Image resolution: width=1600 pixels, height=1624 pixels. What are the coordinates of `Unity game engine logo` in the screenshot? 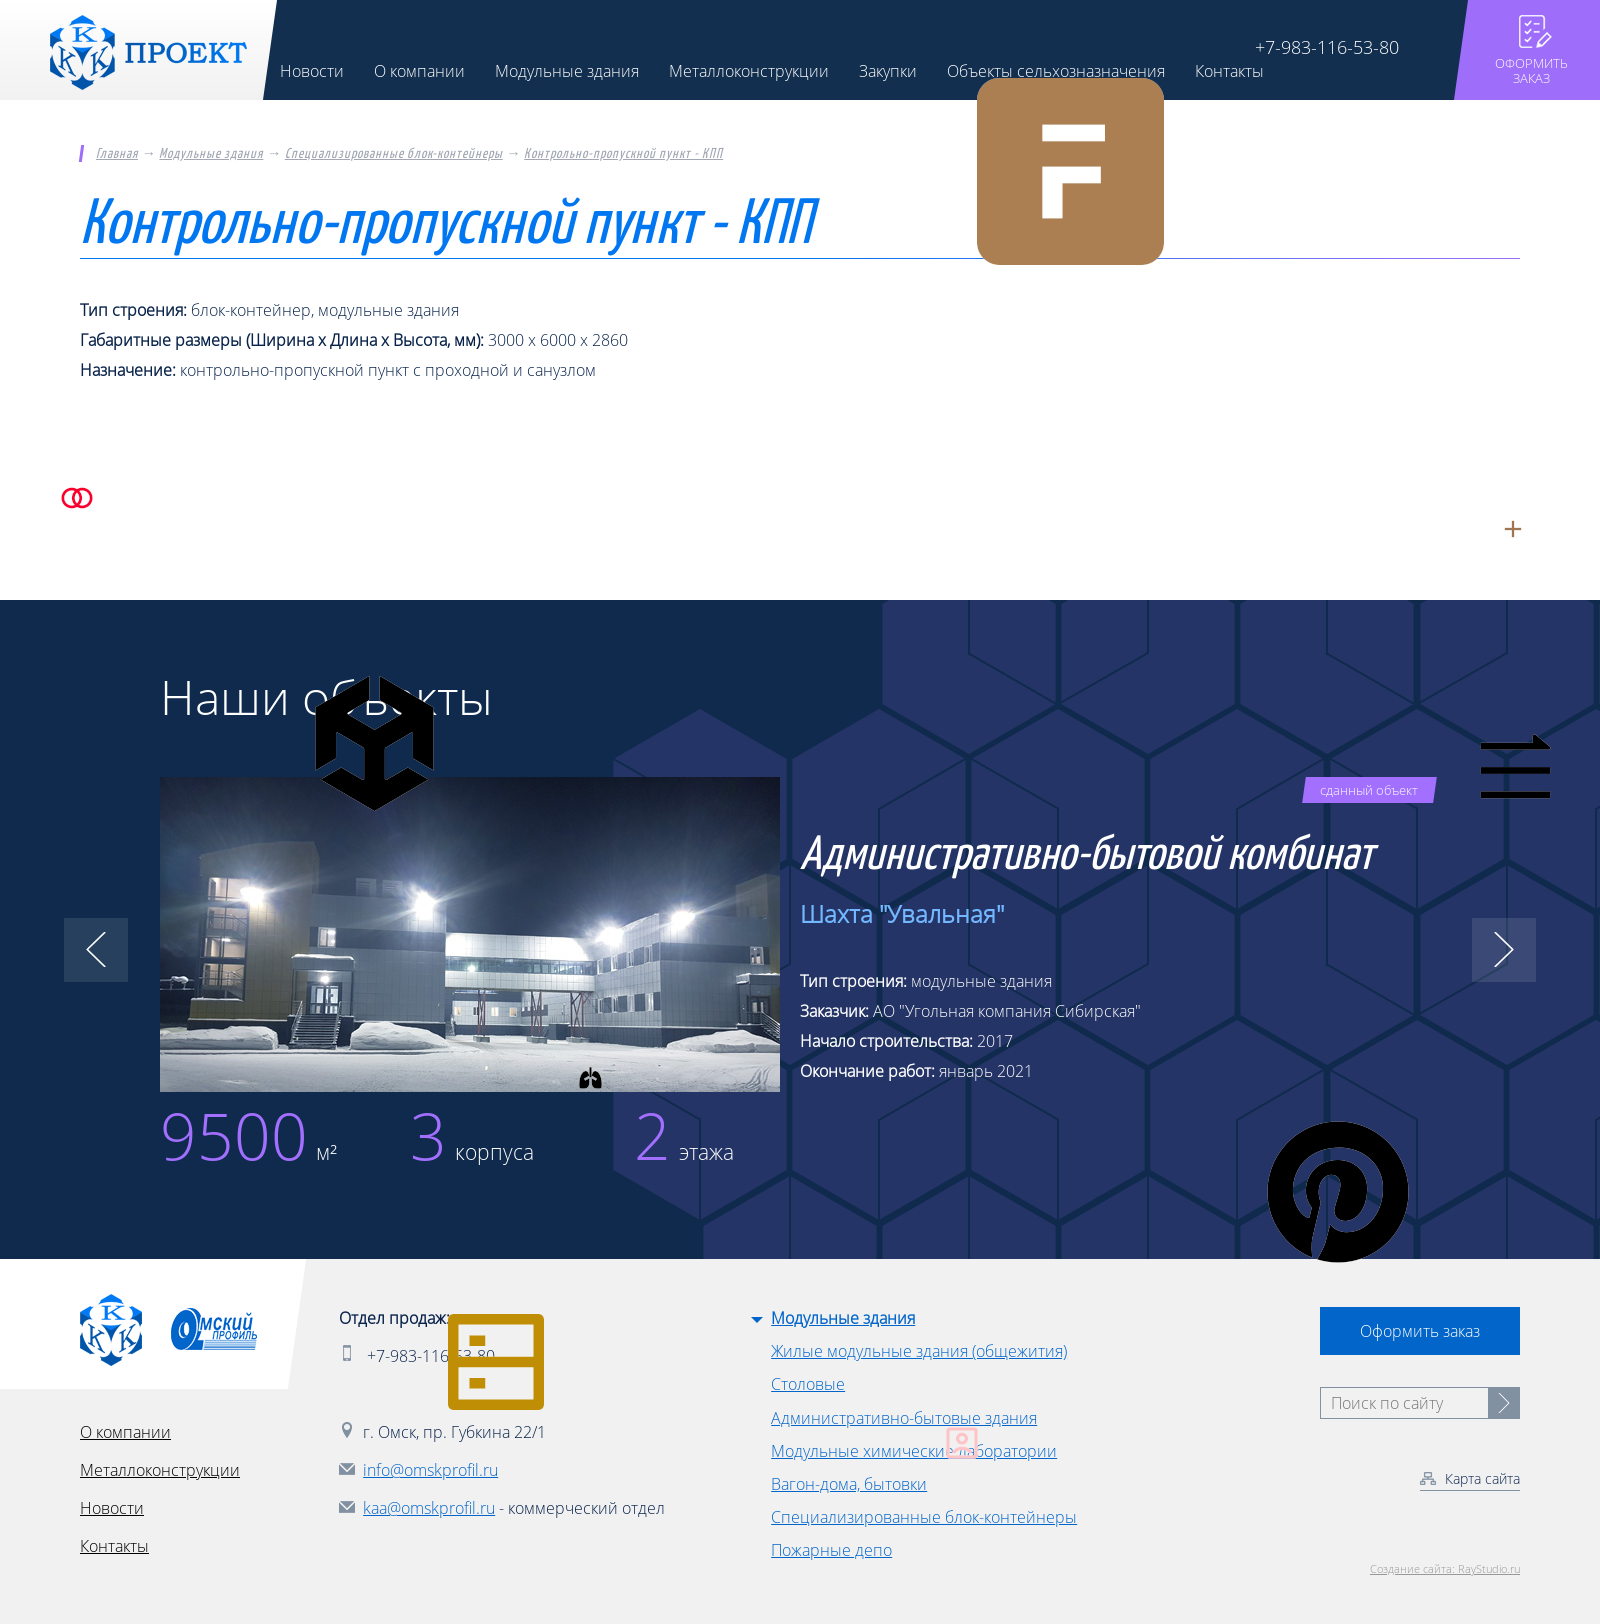 It's located at (374, 743).